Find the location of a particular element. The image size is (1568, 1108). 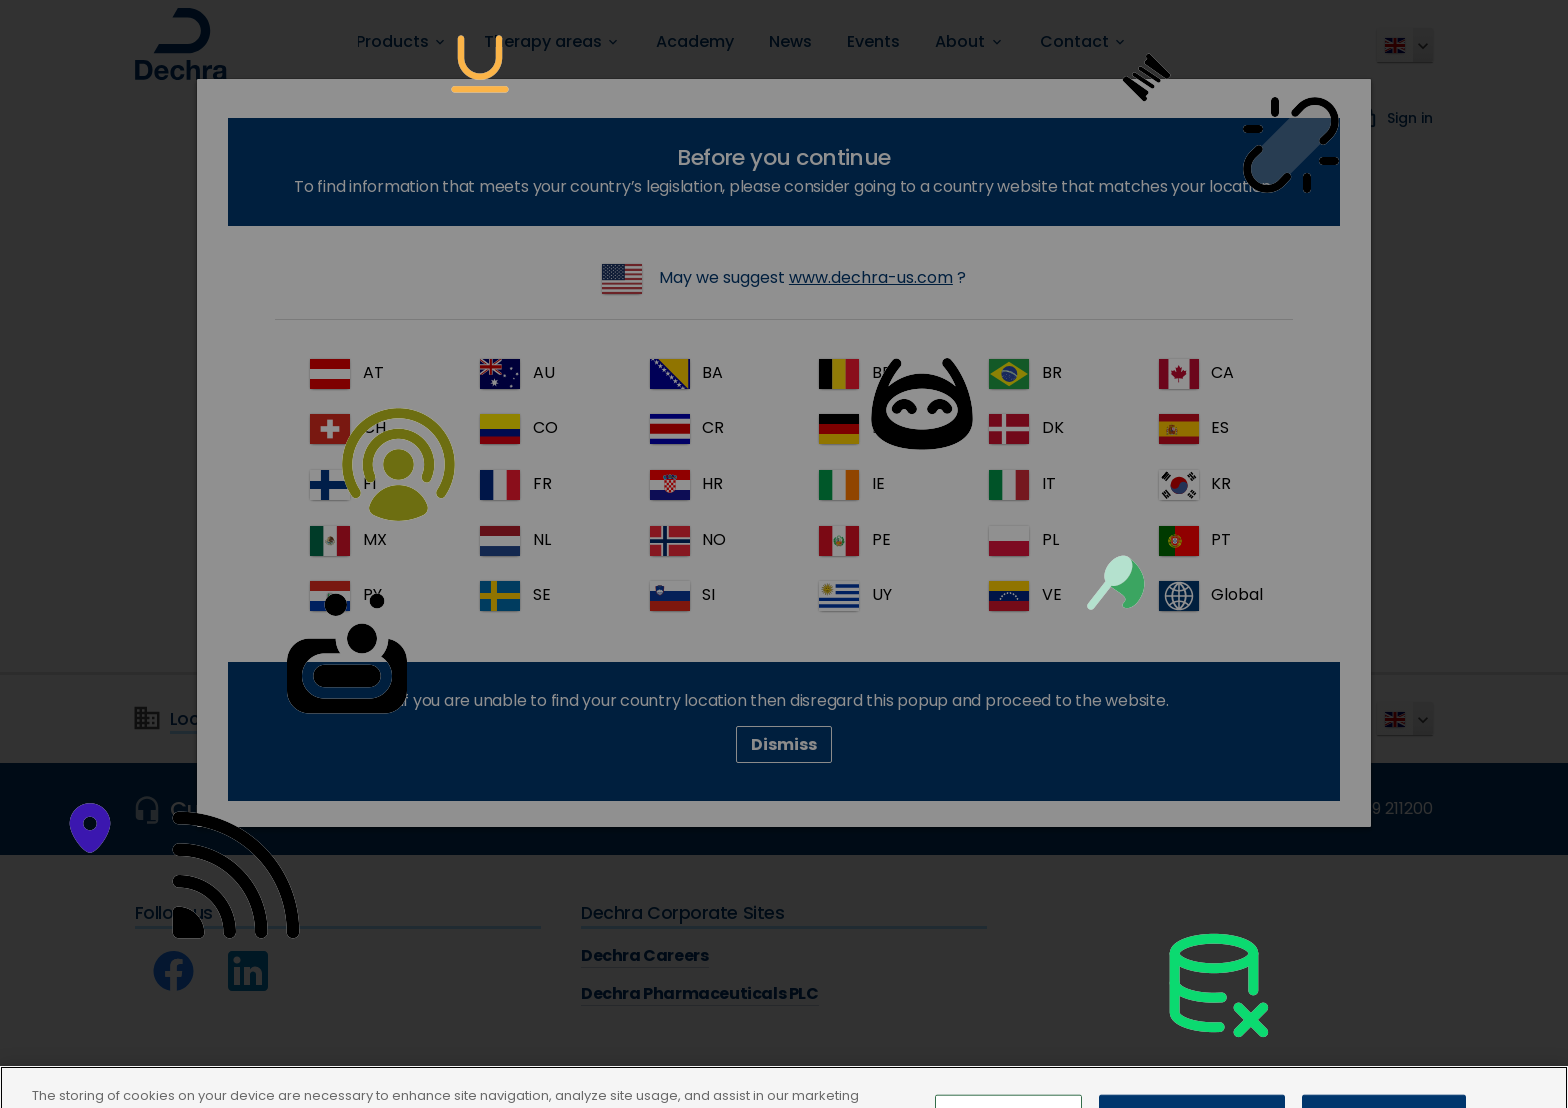

check connection latency or network status is located at coordinates (236, 875).